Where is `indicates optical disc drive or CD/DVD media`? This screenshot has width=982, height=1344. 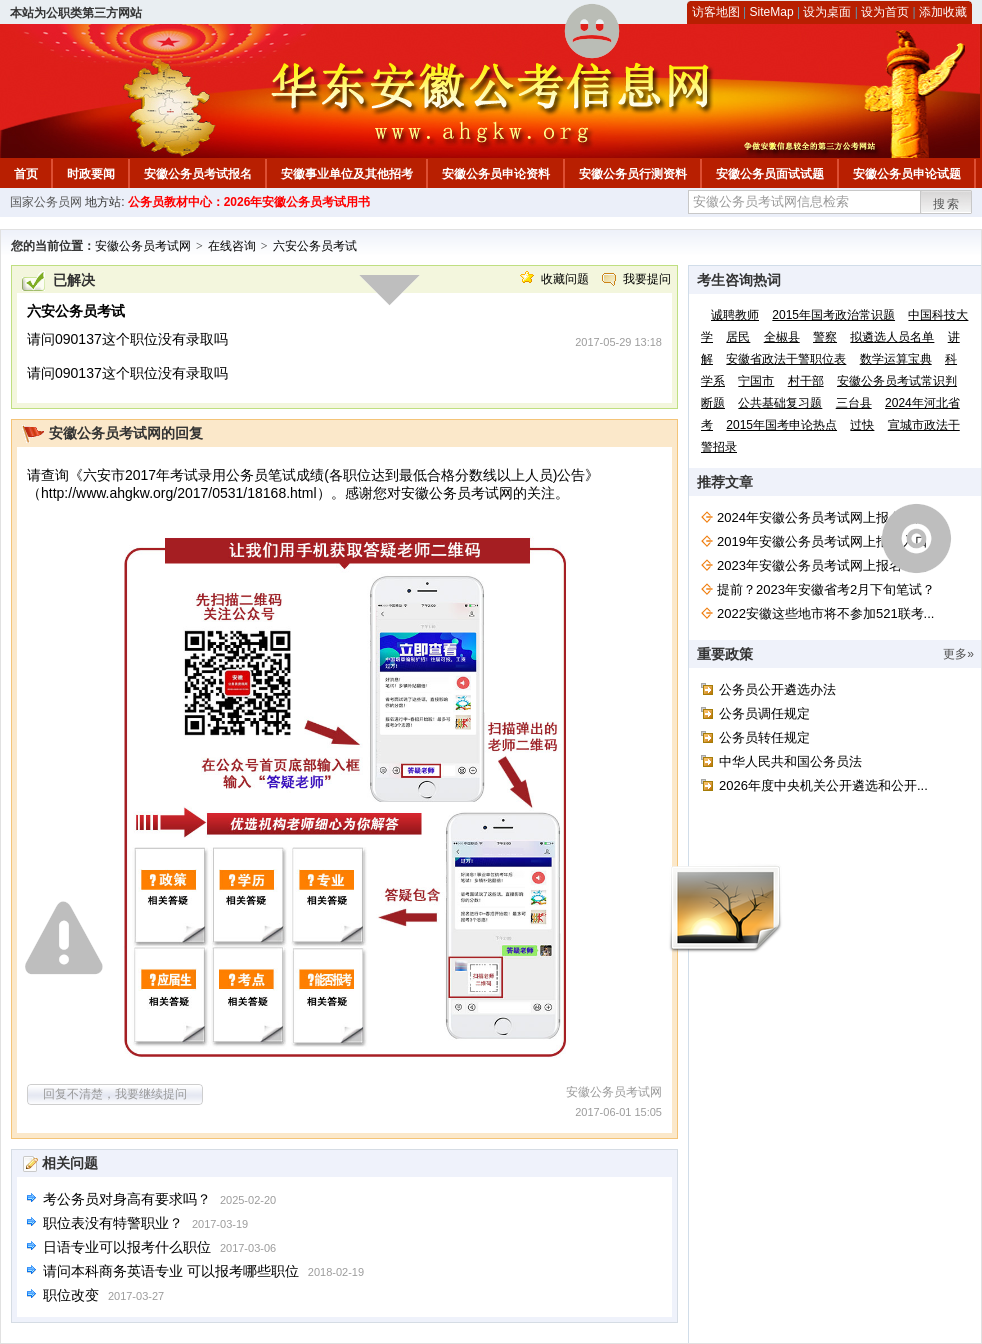 indicates optical disc drive or CD/DVD media is located at coordinates (916, 538).